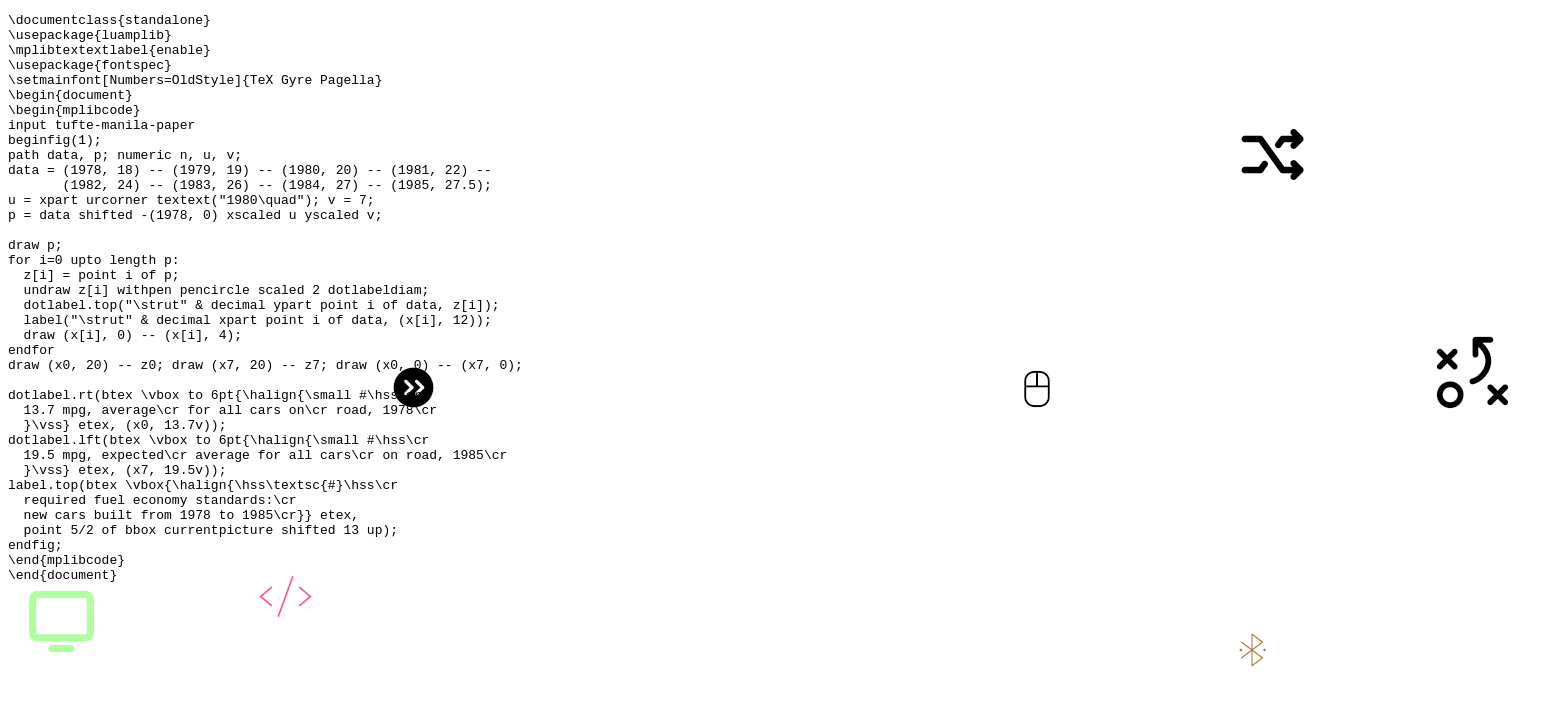 The height and width of the screenshot is (720, 1568). I want to click on shuffle or randomize playlist order, so click(1271, 154).